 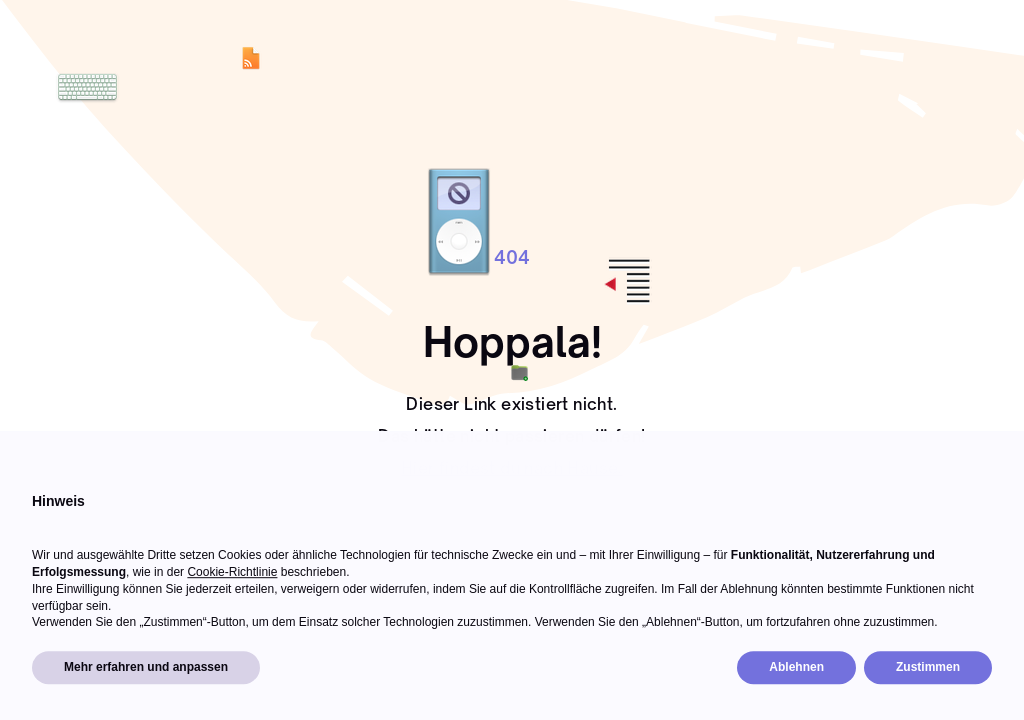 I want to click on iPod mini device not connected or unavailable, so click(x=459, y=222).